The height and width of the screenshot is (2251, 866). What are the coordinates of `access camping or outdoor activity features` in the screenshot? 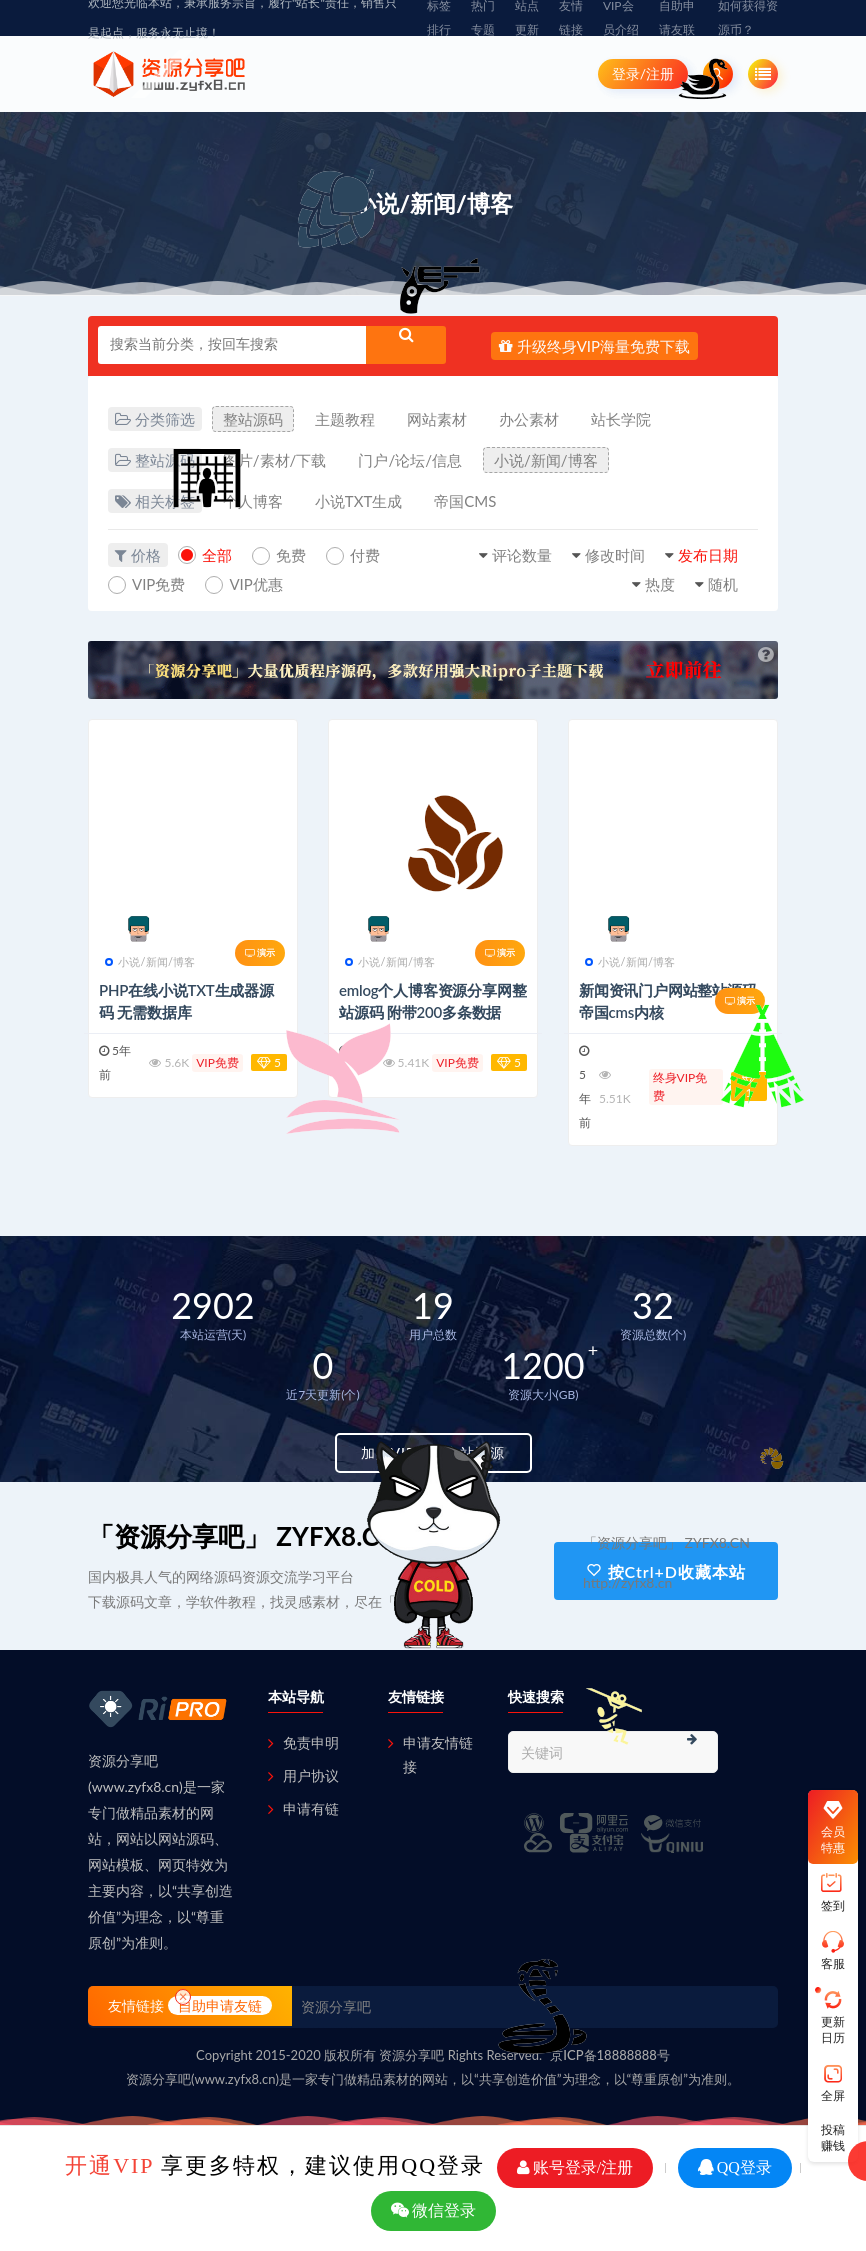 It's located at (762, 1056).